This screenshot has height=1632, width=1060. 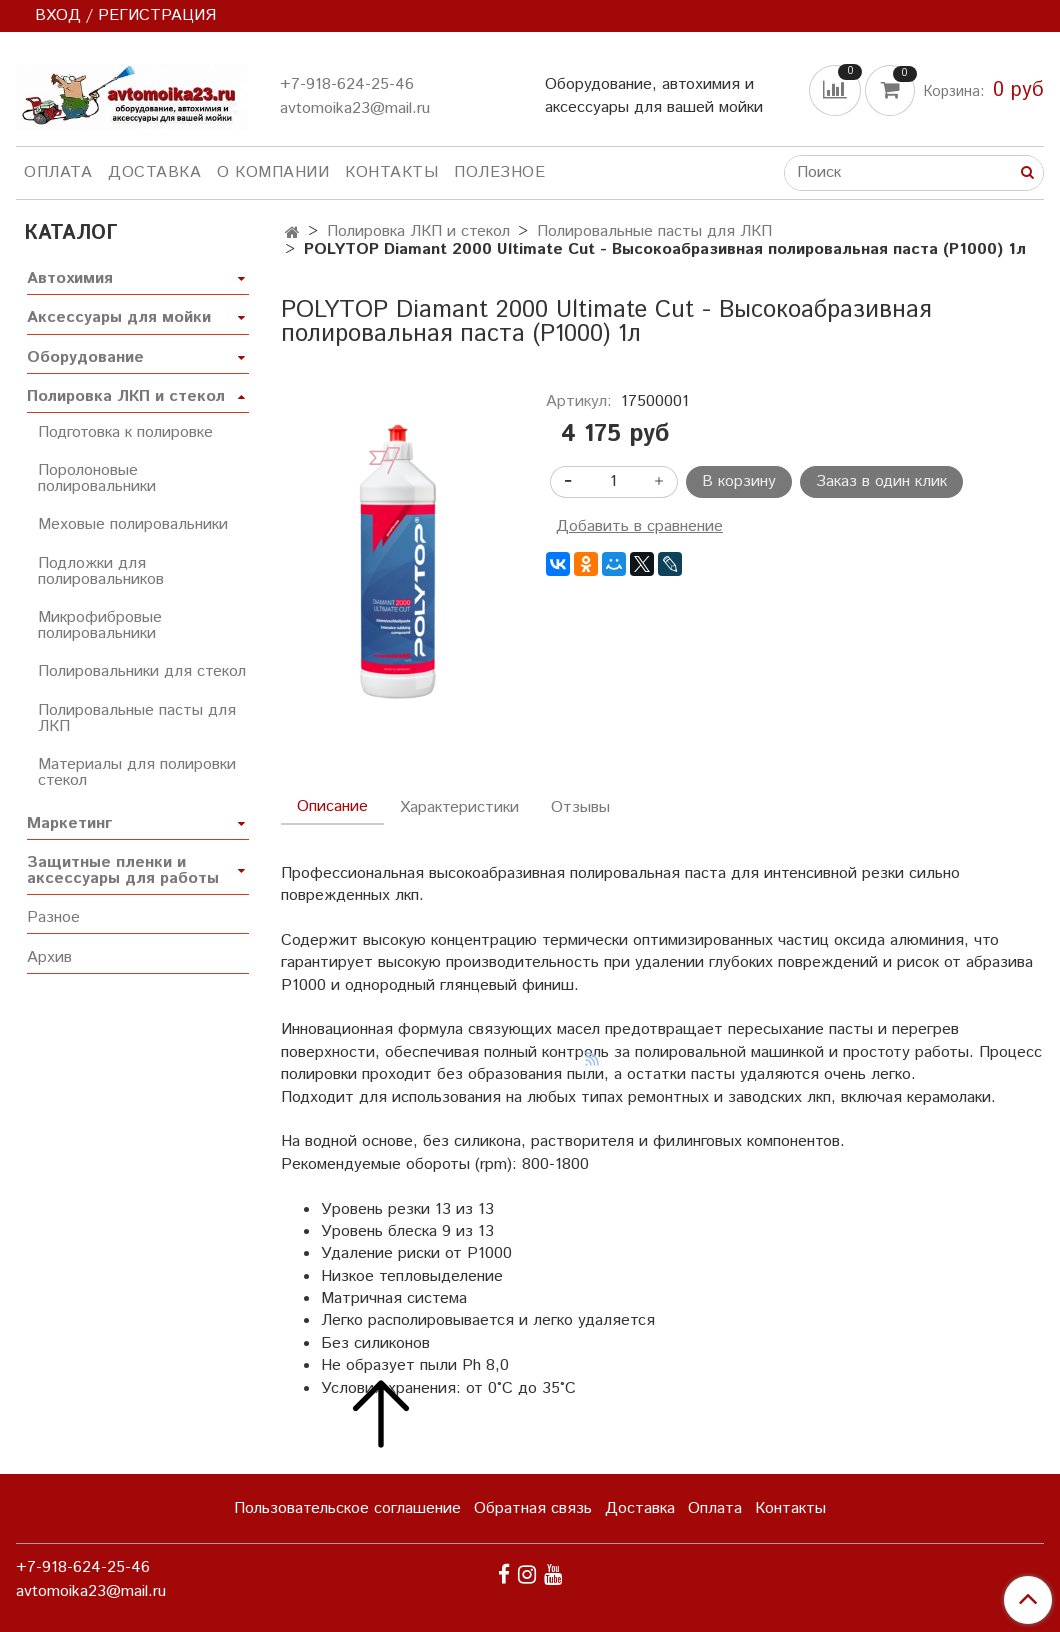 What do you see at coordinates (381, 1414) in the screenshot?
I see `scroll to top of page` at bounding box center [381, 1414].